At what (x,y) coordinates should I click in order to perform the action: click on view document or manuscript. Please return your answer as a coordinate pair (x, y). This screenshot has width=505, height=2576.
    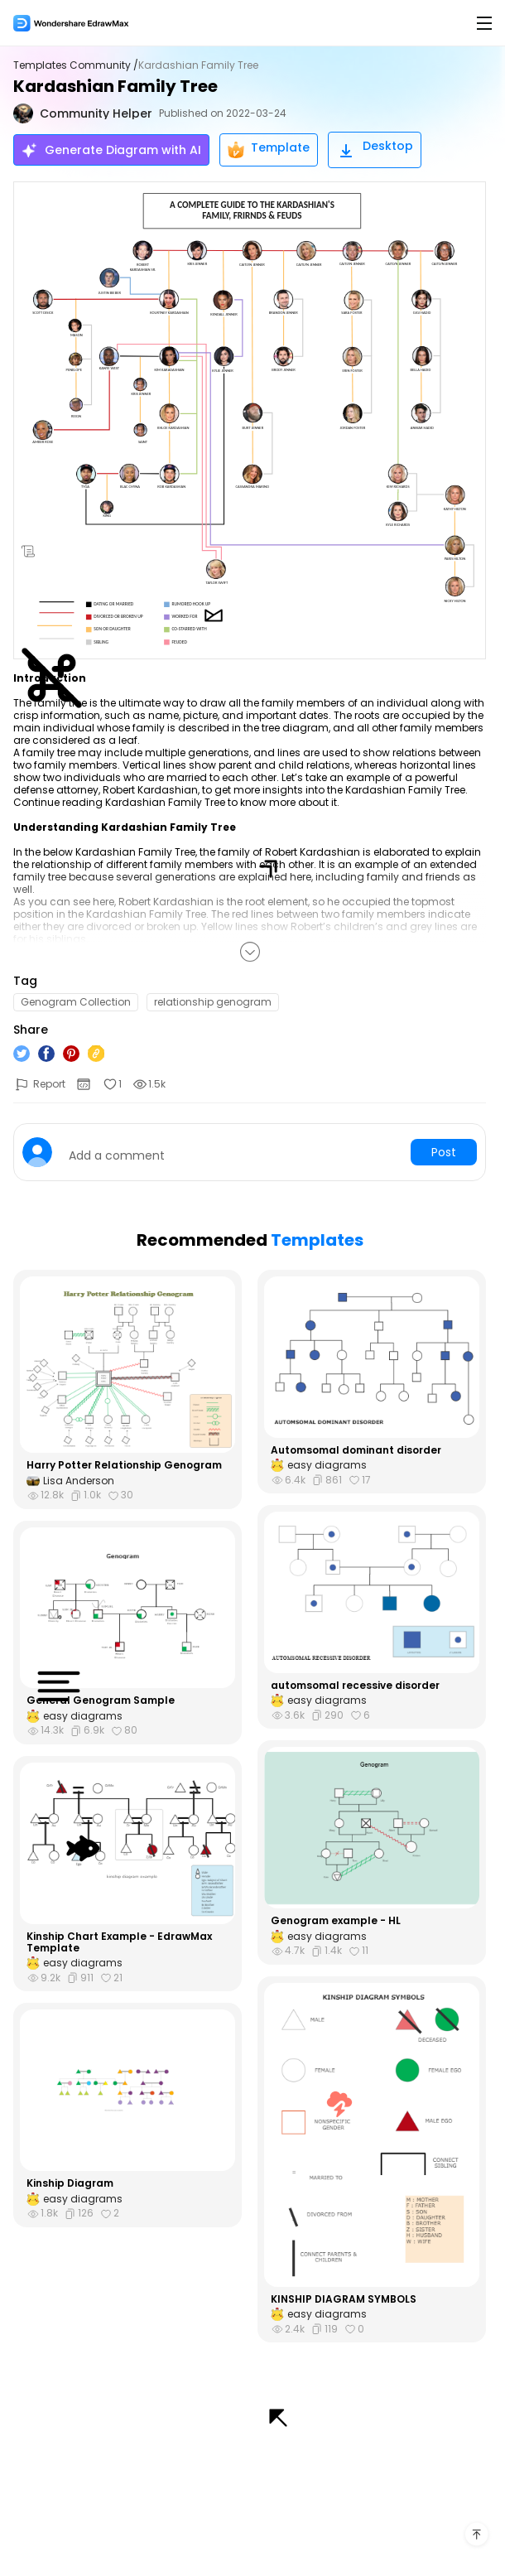
    Looking at the image, I should click on (28, 551).